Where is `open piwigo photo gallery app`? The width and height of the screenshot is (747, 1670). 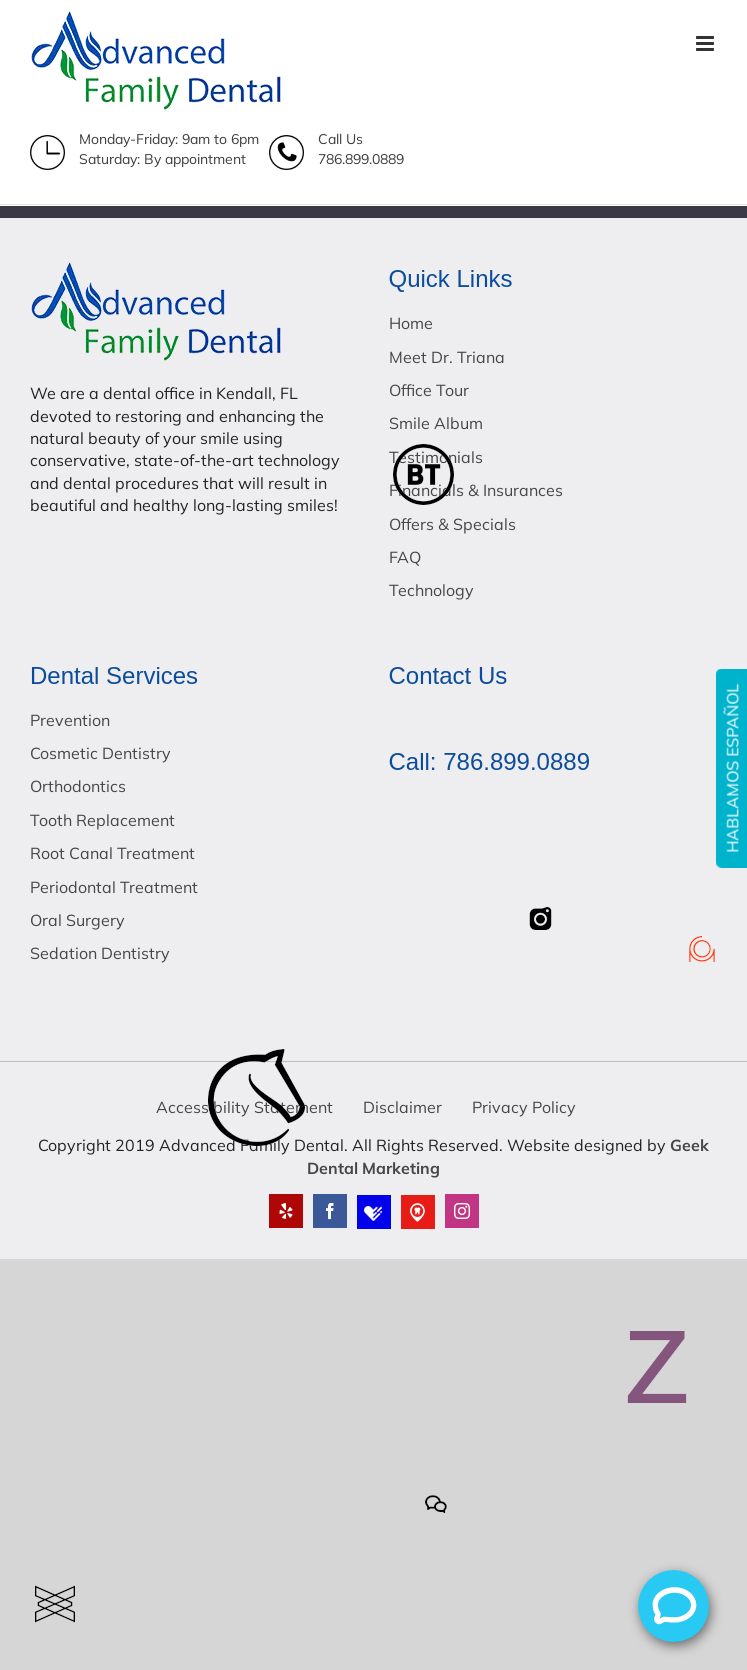 open piwigo photo gallery app is located at coordinates (540, 918).